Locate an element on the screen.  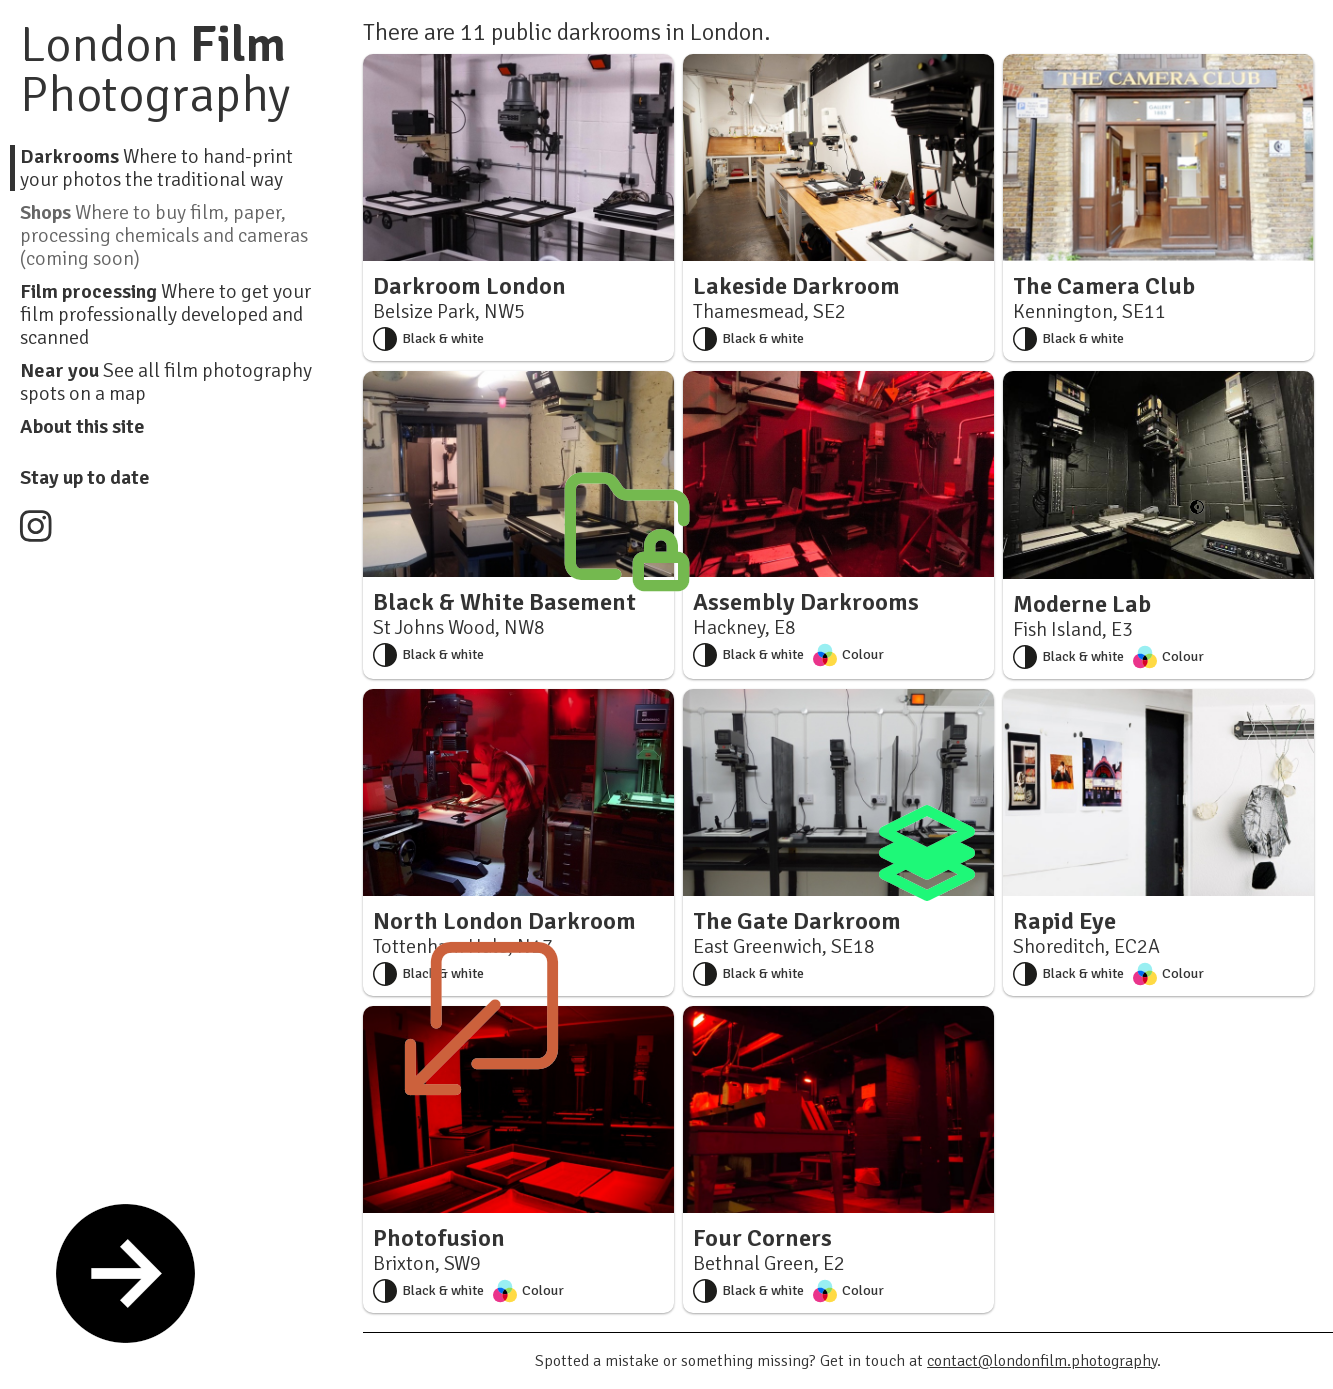
proceed to the next step is located at coordinates (125, 1273).